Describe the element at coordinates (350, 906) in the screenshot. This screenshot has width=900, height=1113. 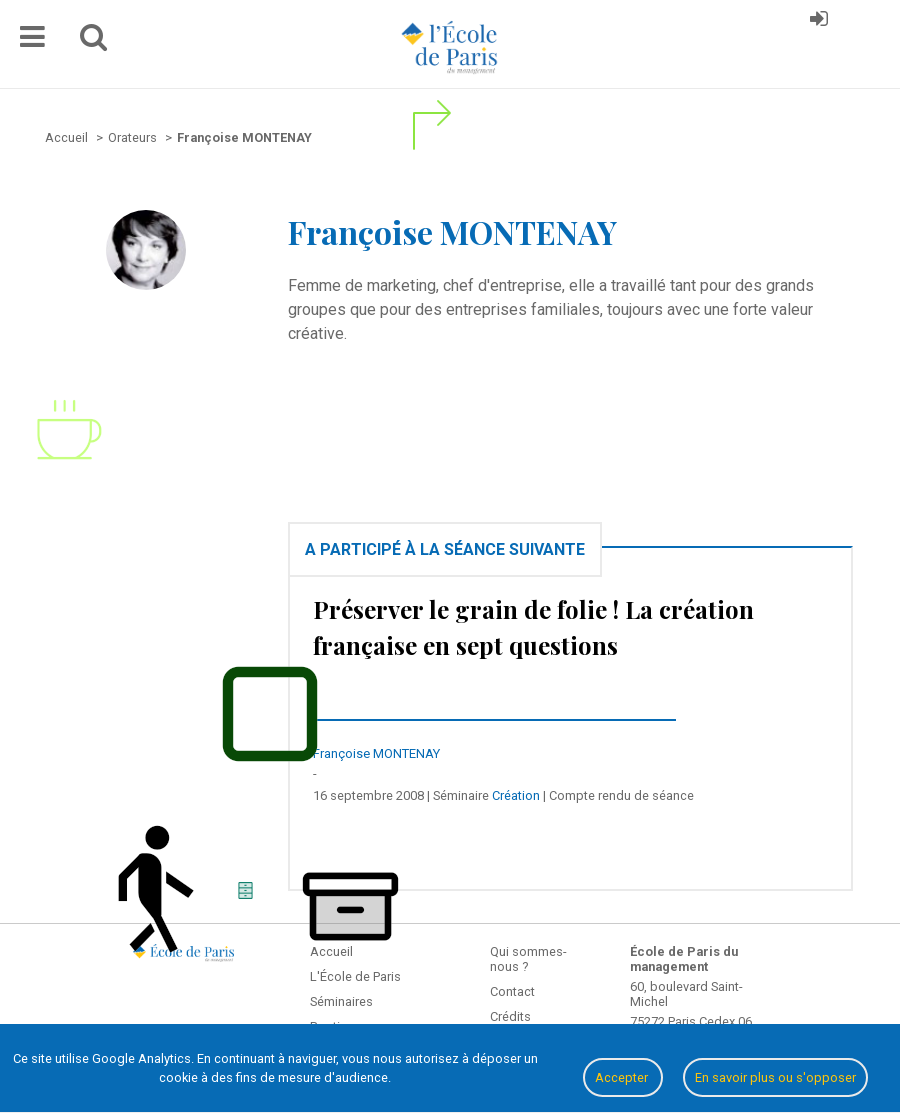
I see `archive selected items` at that location.